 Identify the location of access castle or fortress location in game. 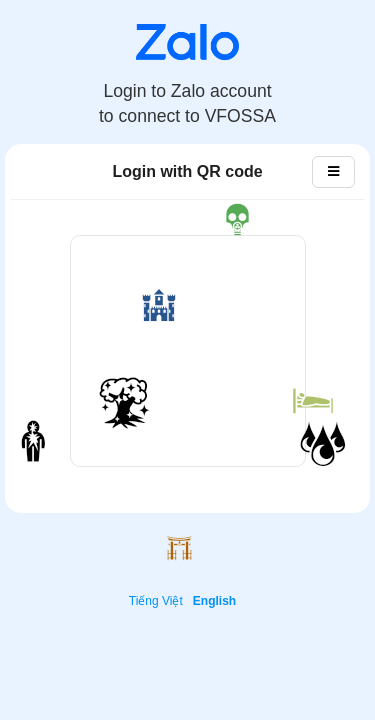
(159, 305).